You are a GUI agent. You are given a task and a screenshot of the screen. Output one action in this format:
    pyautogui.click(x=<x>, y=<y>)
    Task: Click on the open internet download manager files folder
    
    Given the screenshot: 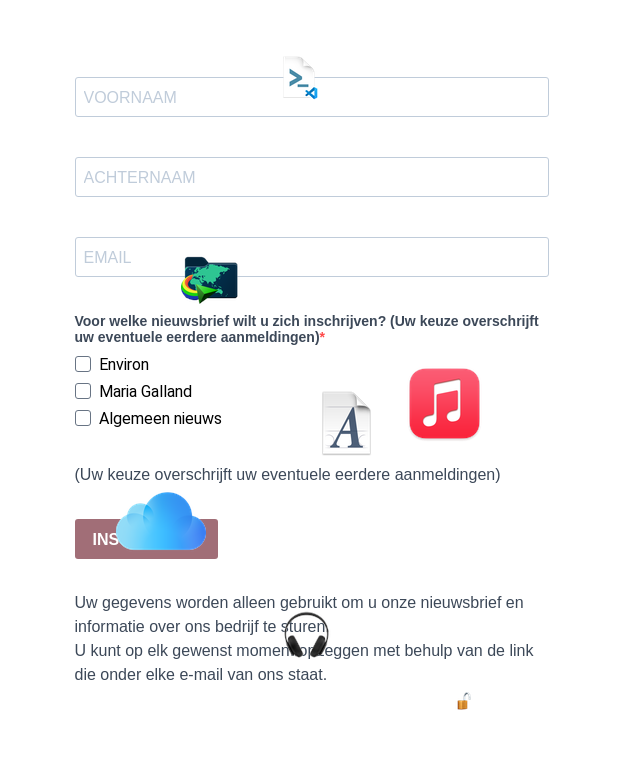 What is the action you would take?
    pyautogui.click(x=211, y=279)
    